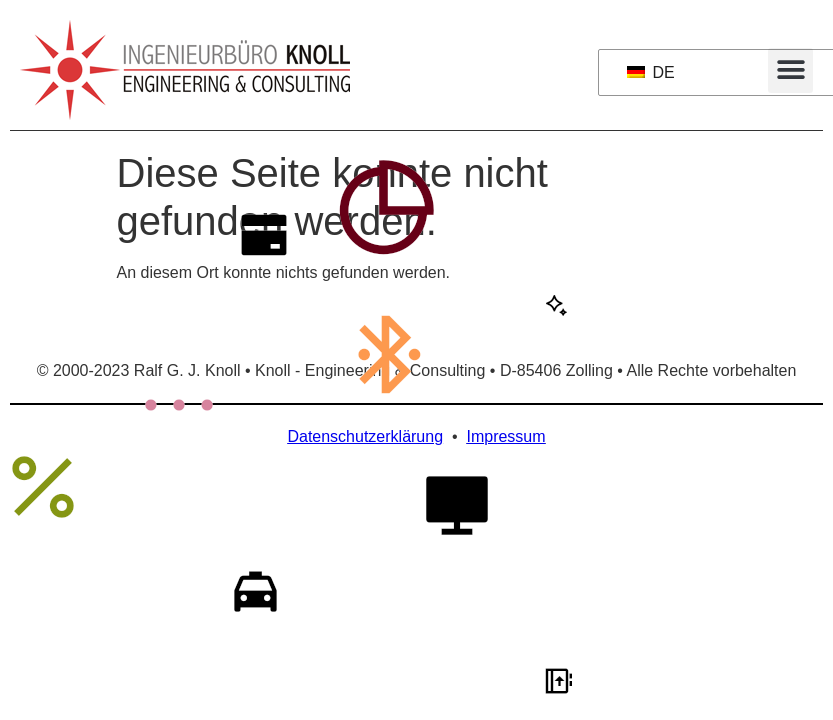 Image resolution: width=833 pixels, height=720 pixels. What do you see at coordinates (43, 487) in the screenshot?
I see `view discount or promotional offer` at bounding box center [43, 487].